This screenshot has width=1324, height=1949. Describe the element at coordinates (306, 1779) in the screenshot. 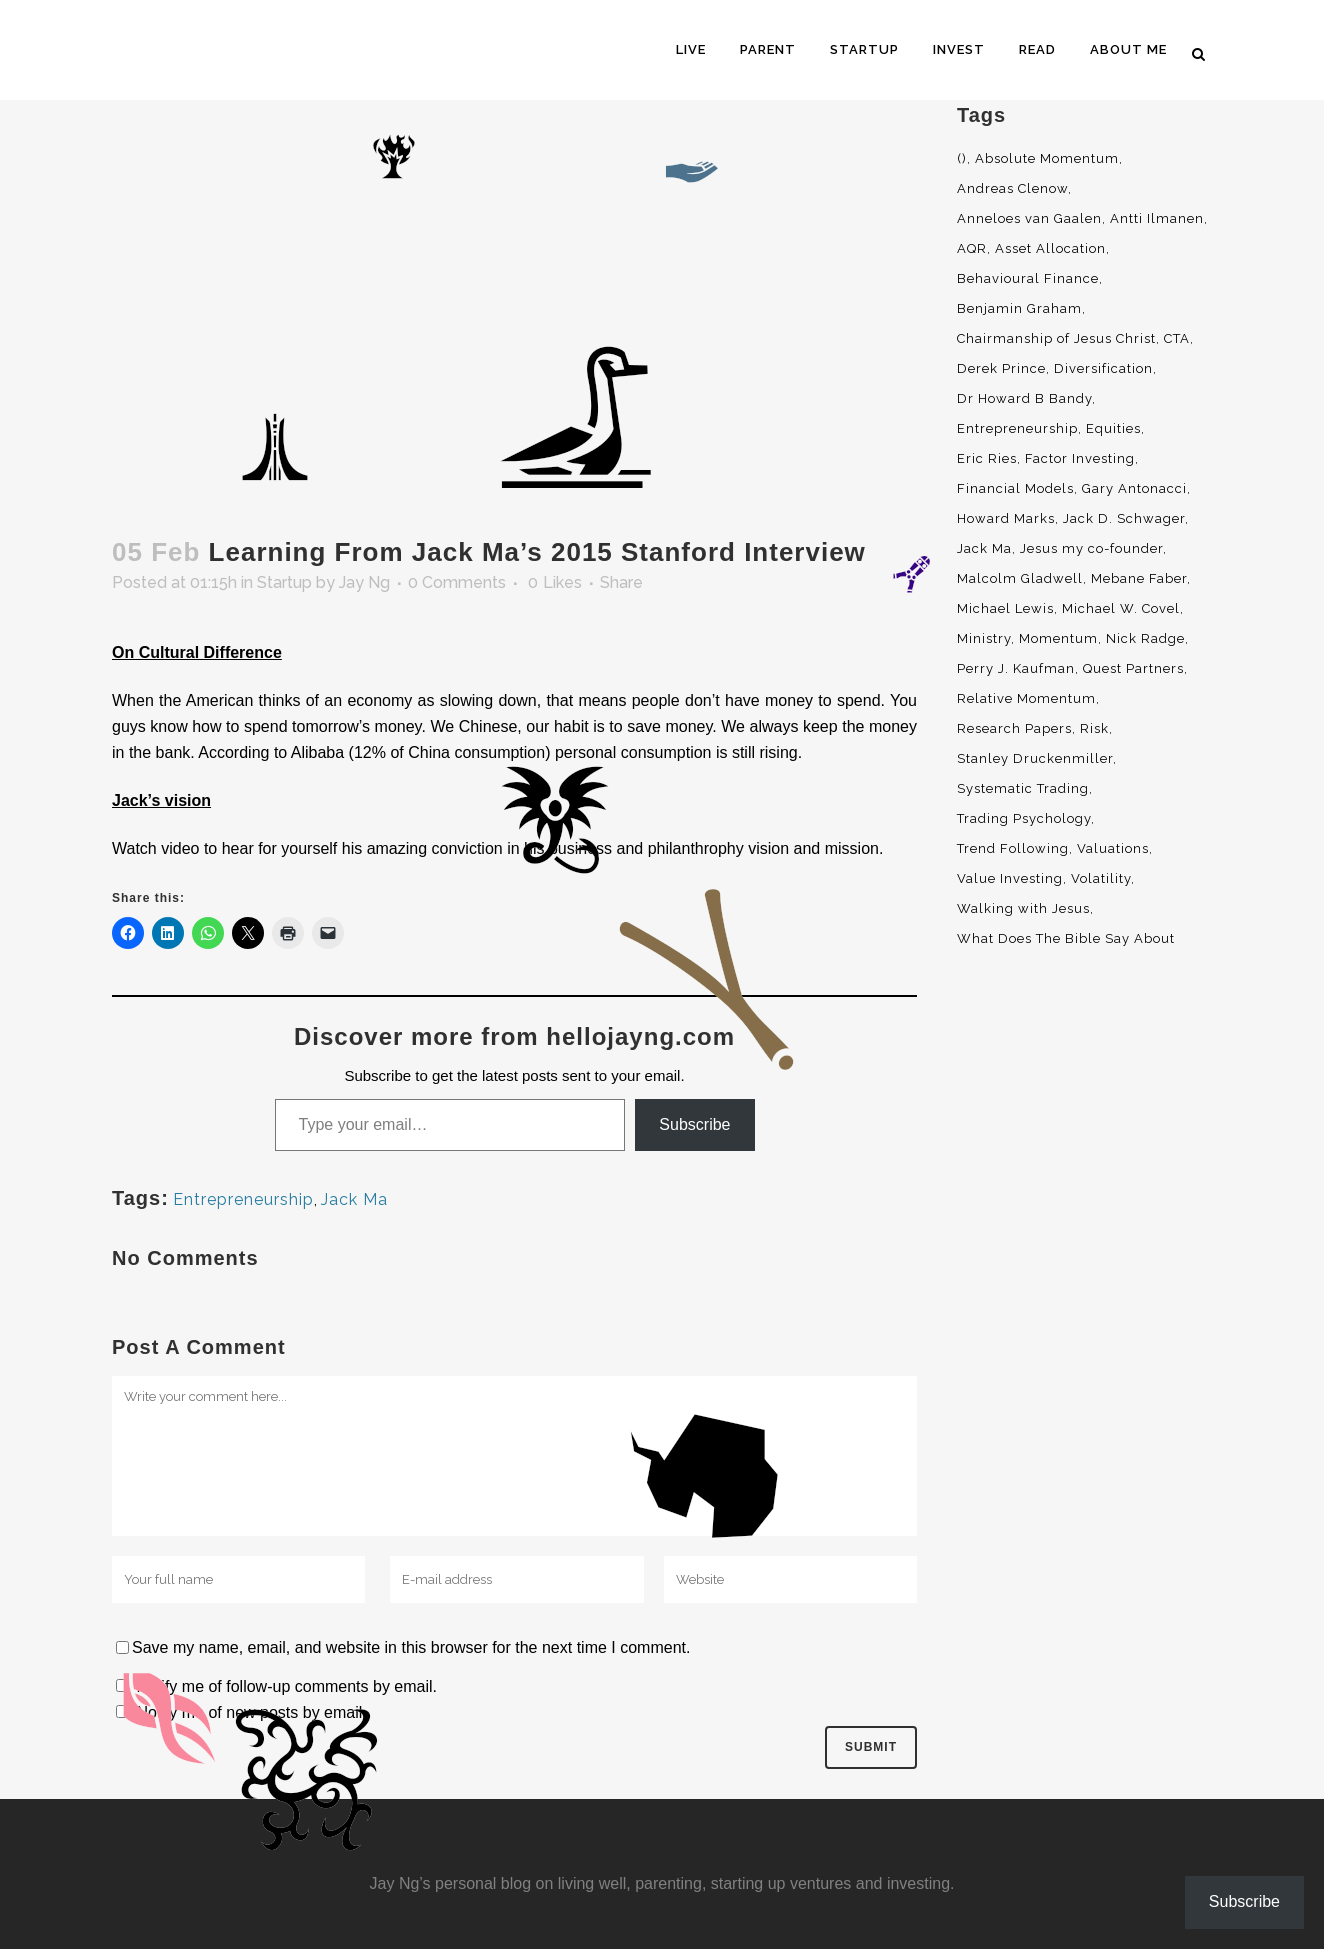

I see `decorative vine or plant element for fantasy game UI` at that location.